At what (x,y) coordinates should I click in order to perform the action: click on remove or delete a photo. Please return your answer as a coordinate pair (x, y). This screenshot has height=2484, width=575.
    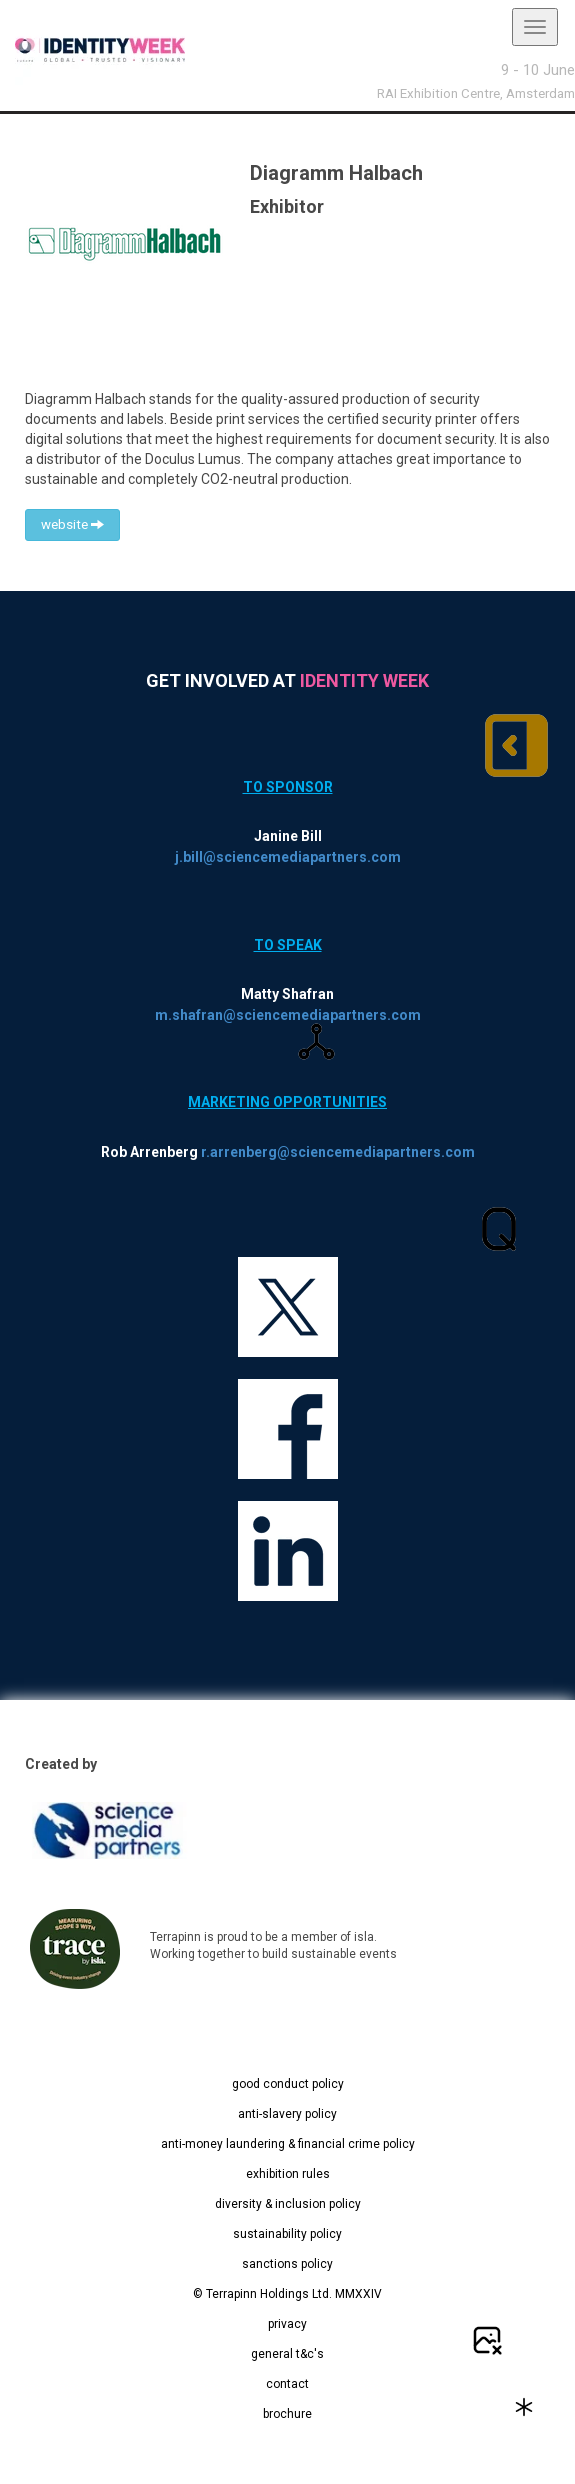
    Looking at the image, I should click on (487, 2340).